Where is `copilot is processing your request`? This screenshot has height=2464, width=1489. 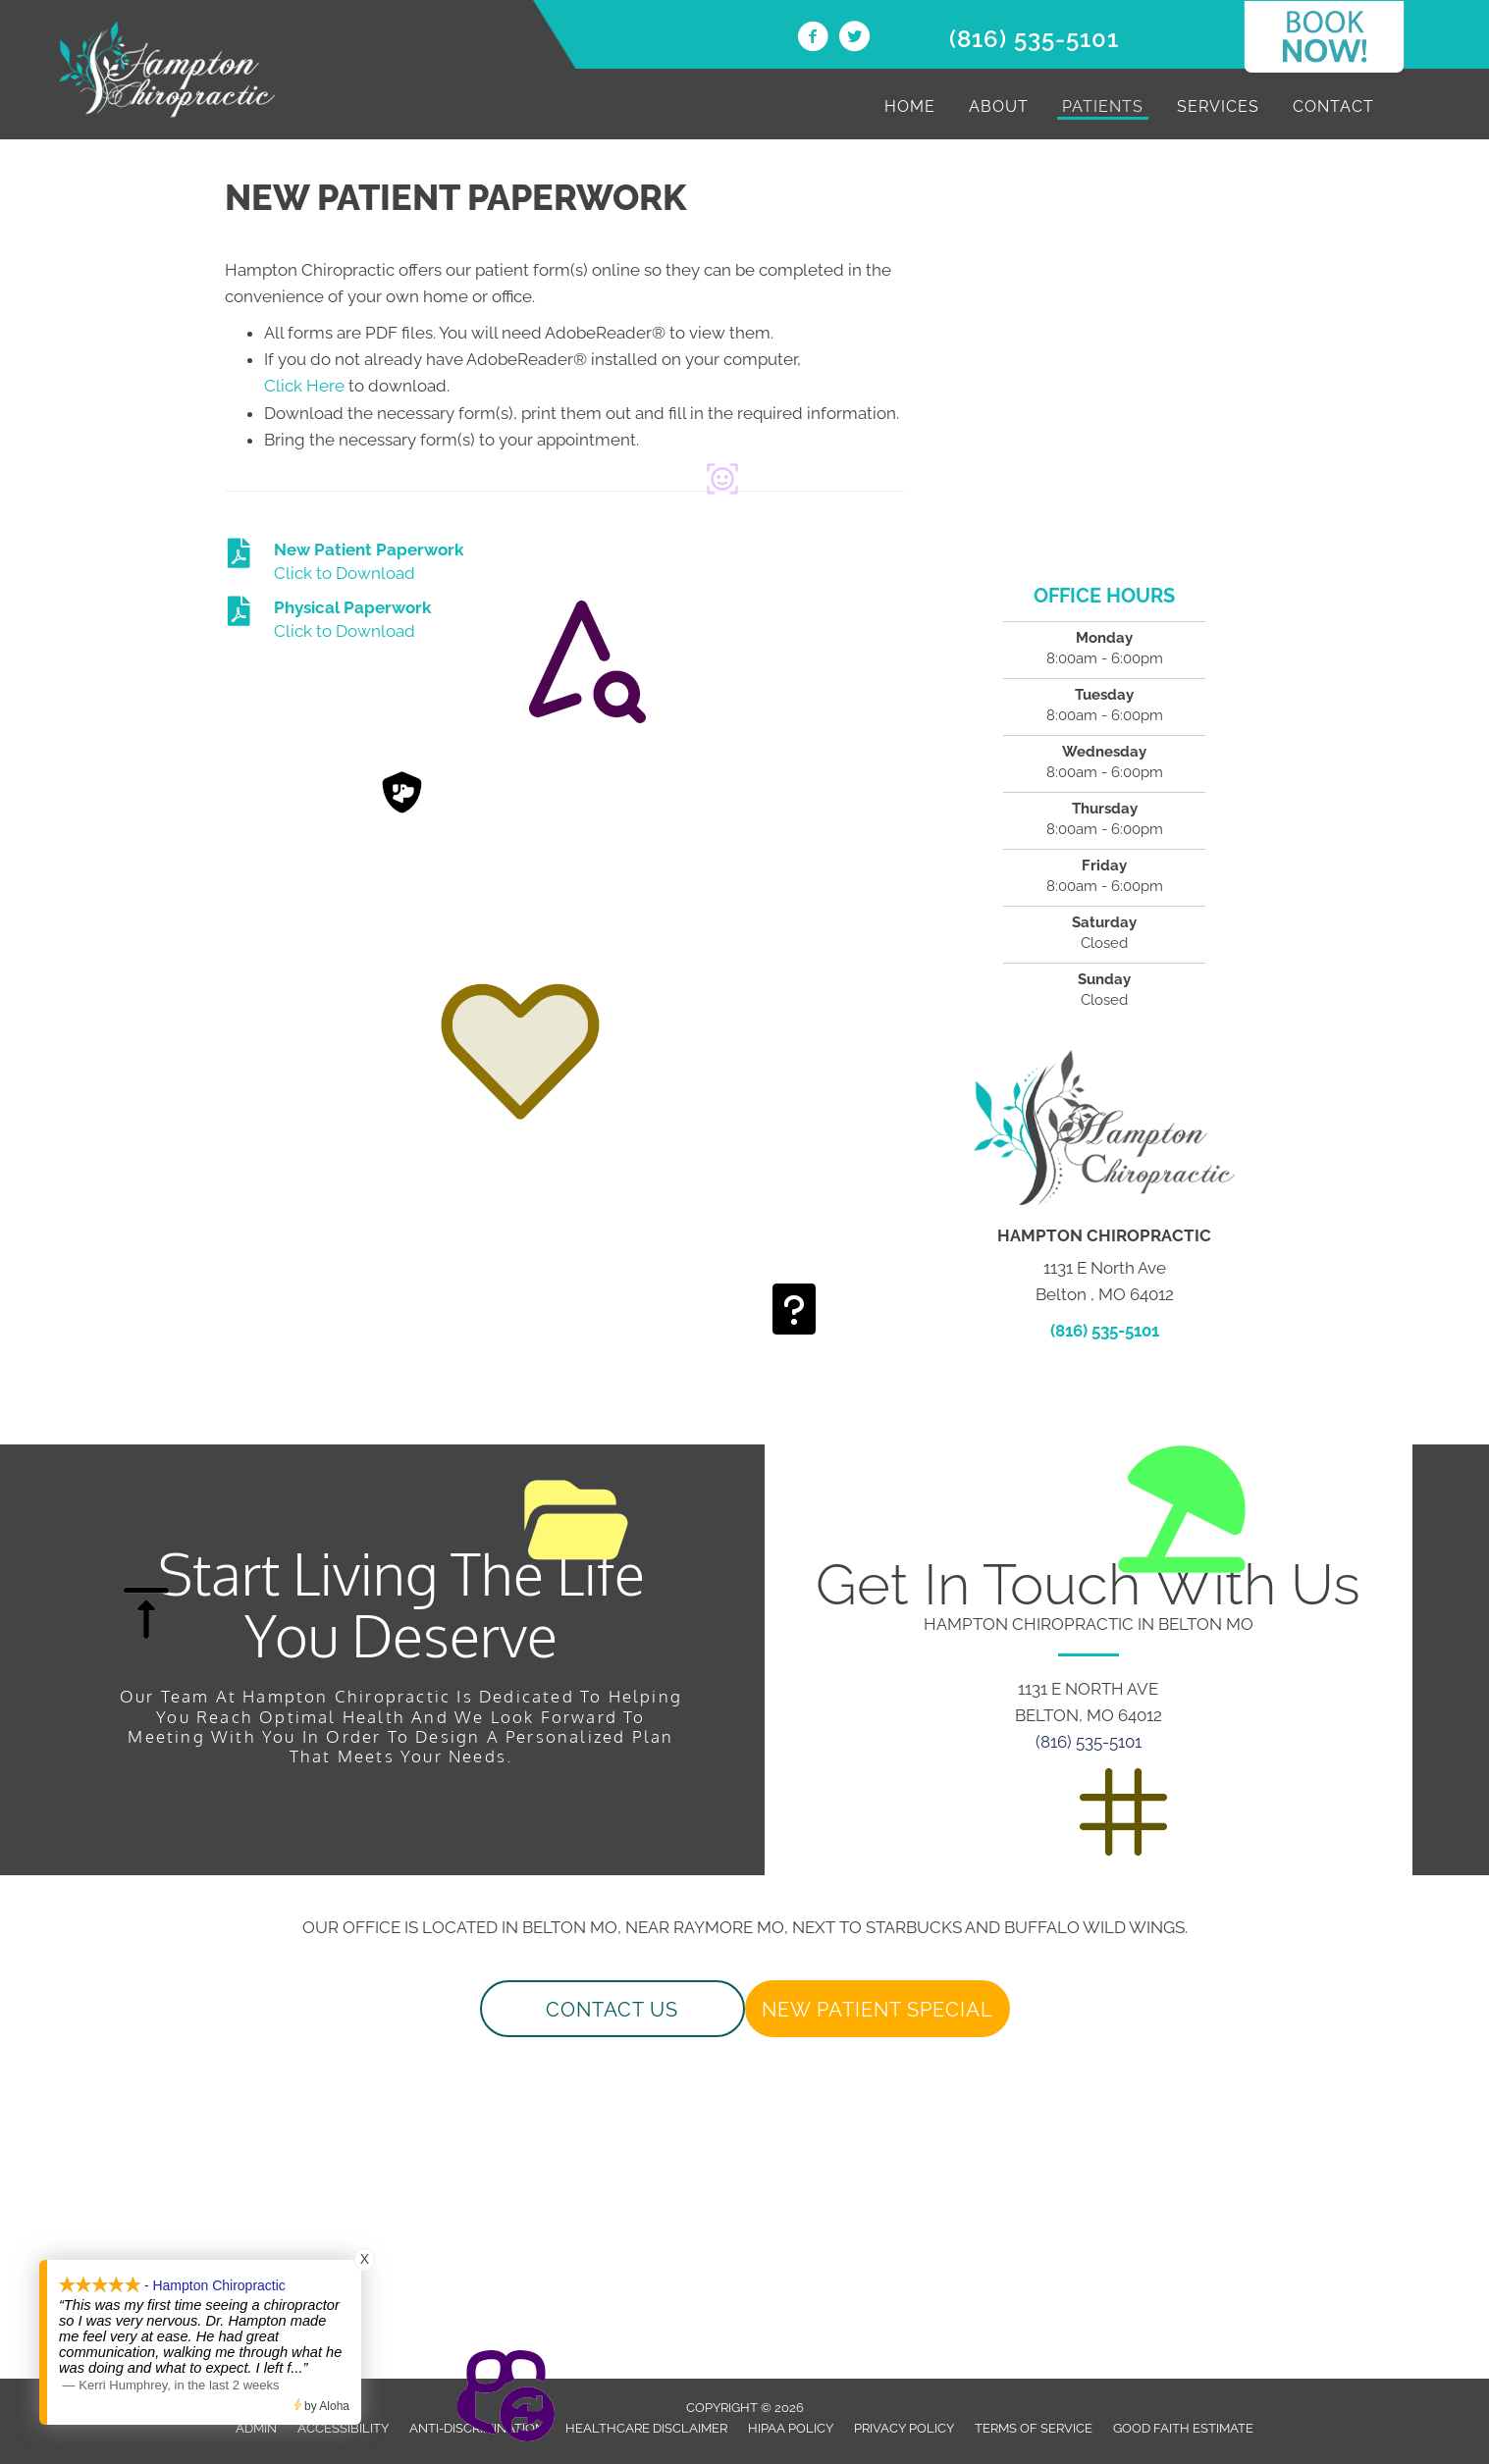 copilot is processing your request is located at coordinates (505, 2392).